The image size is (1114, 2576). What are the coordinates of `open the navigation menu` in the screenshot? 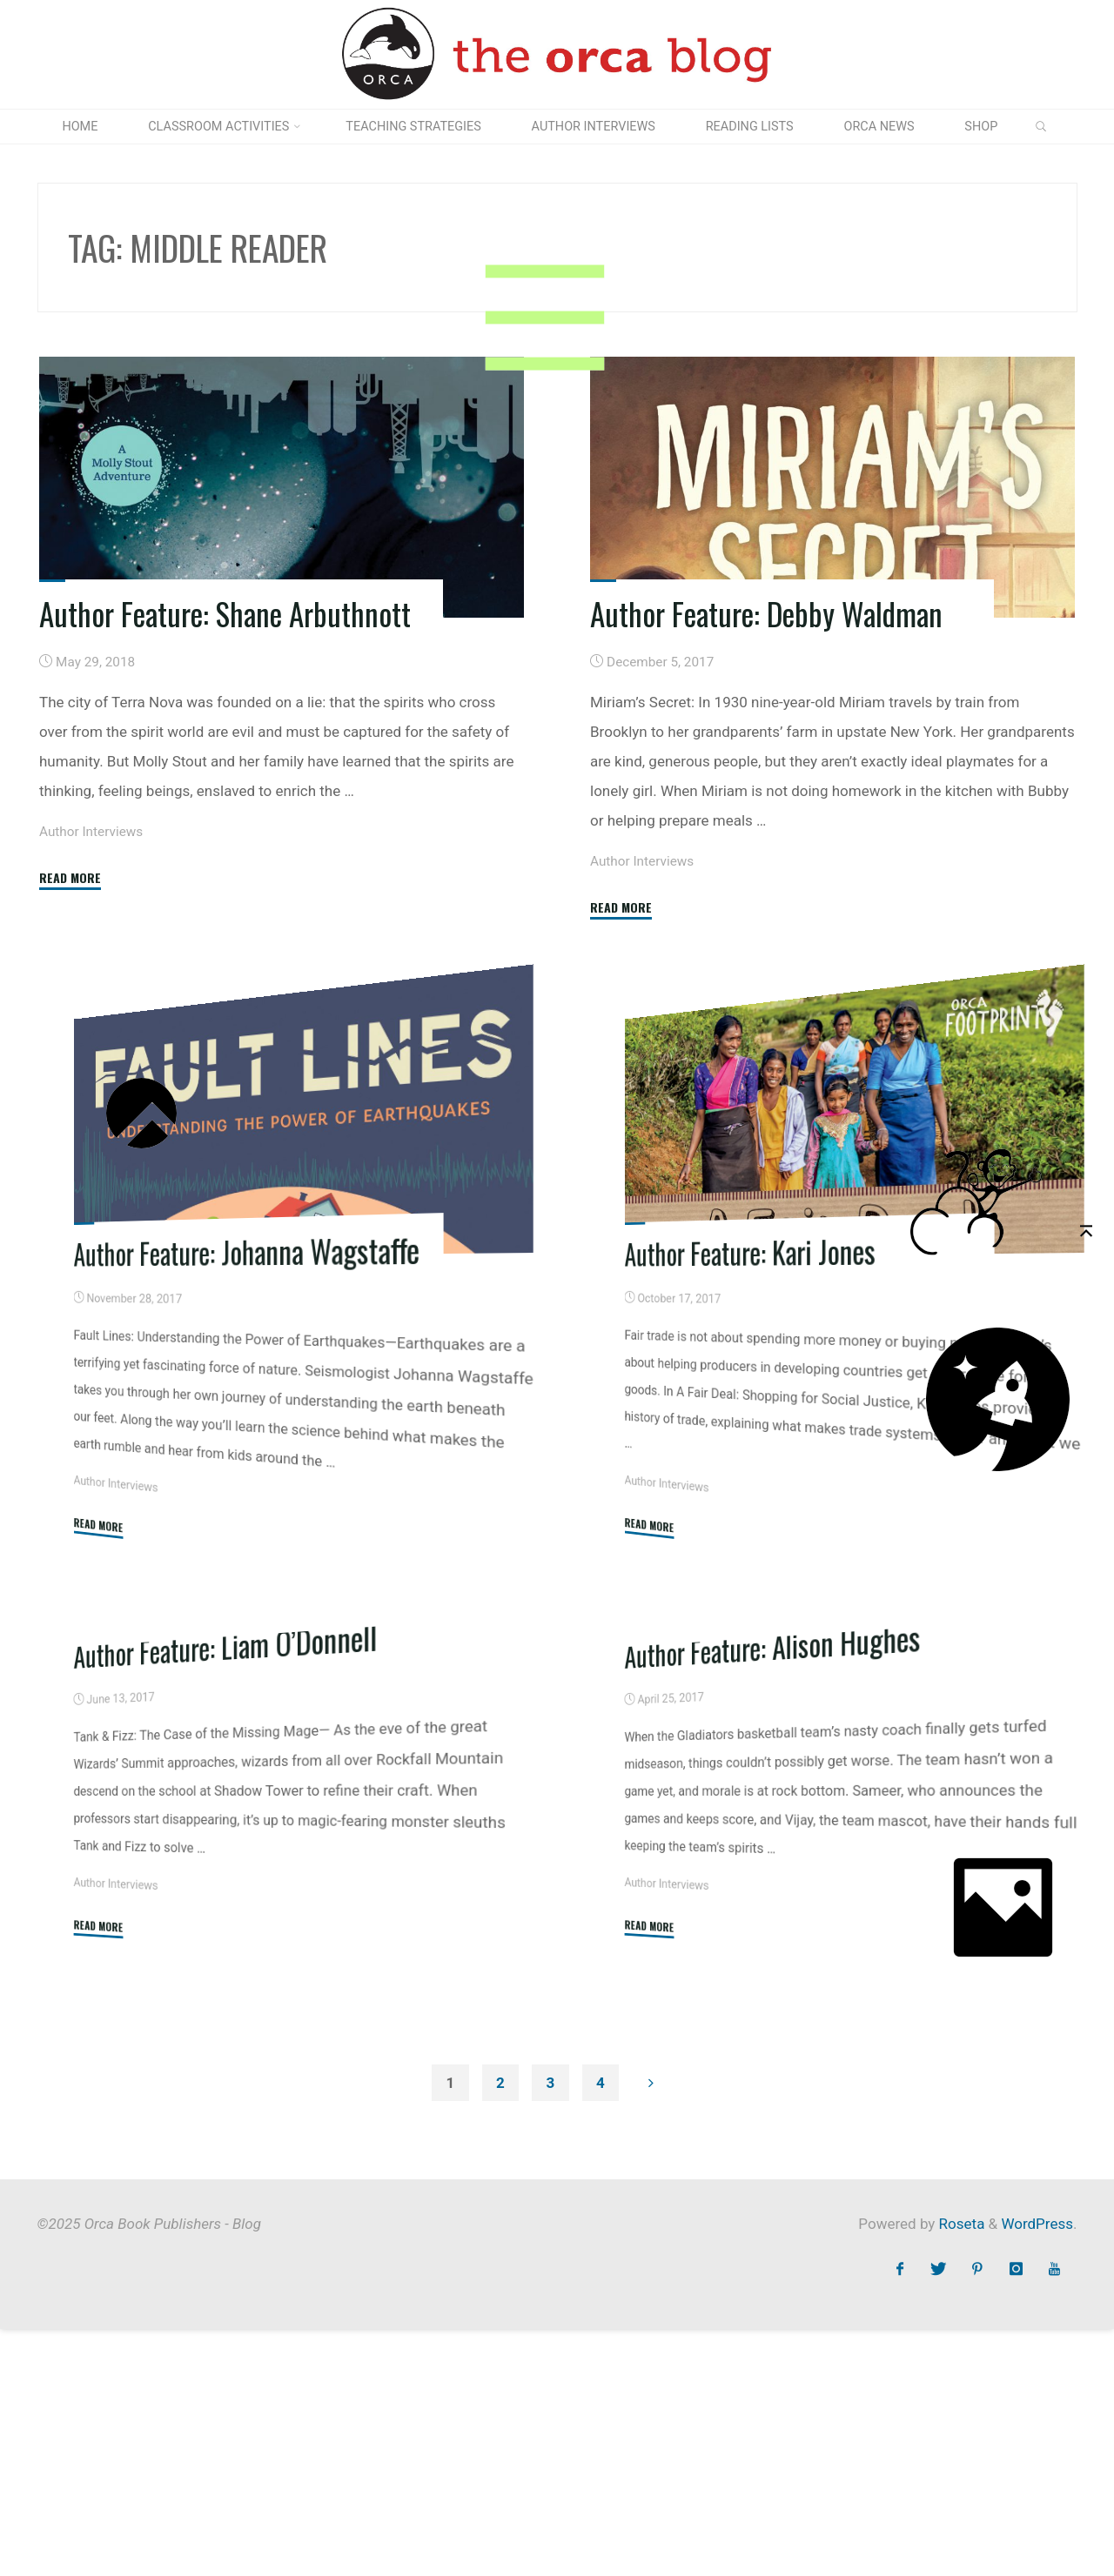 It's located at (545, 318).